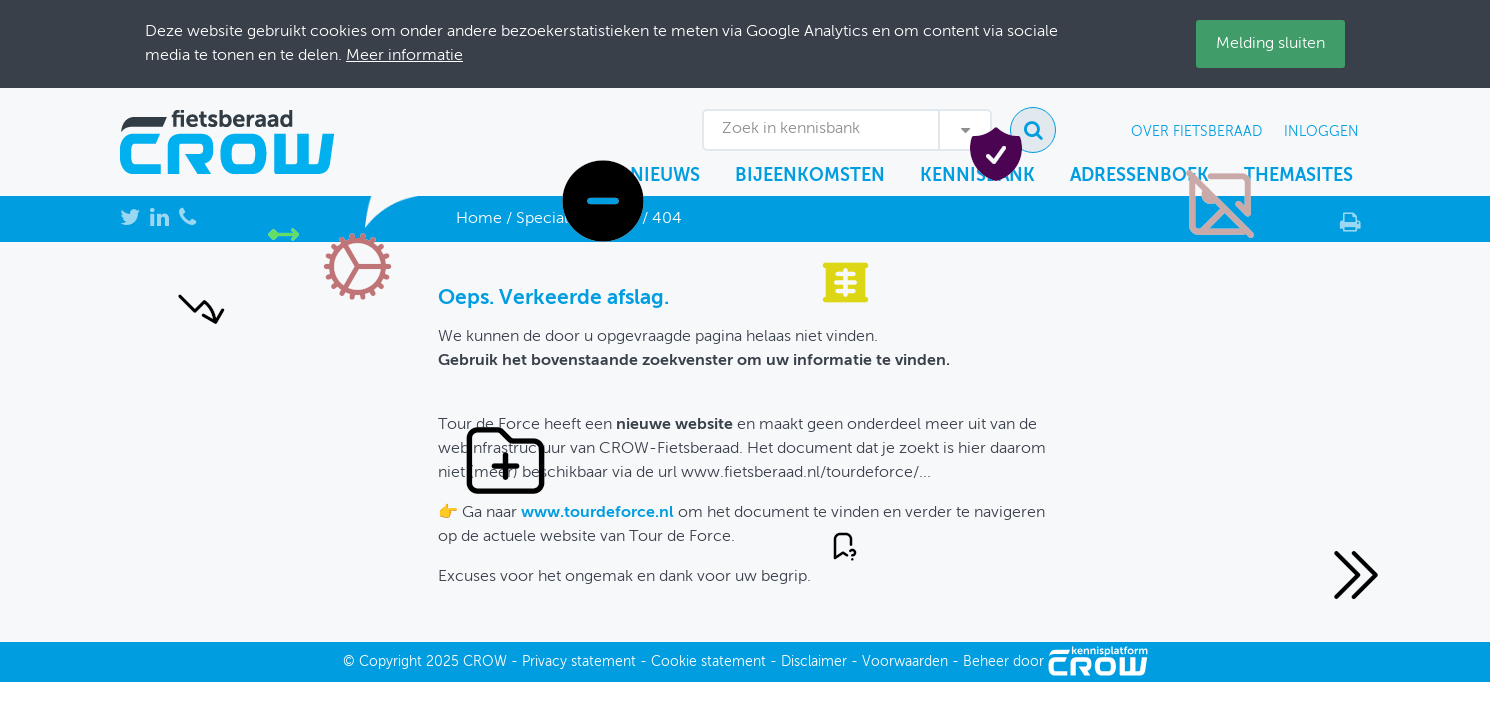  Describe the element at coordinates (283, 234) in the screenshot. I see `navigate to next step or section` at that location.